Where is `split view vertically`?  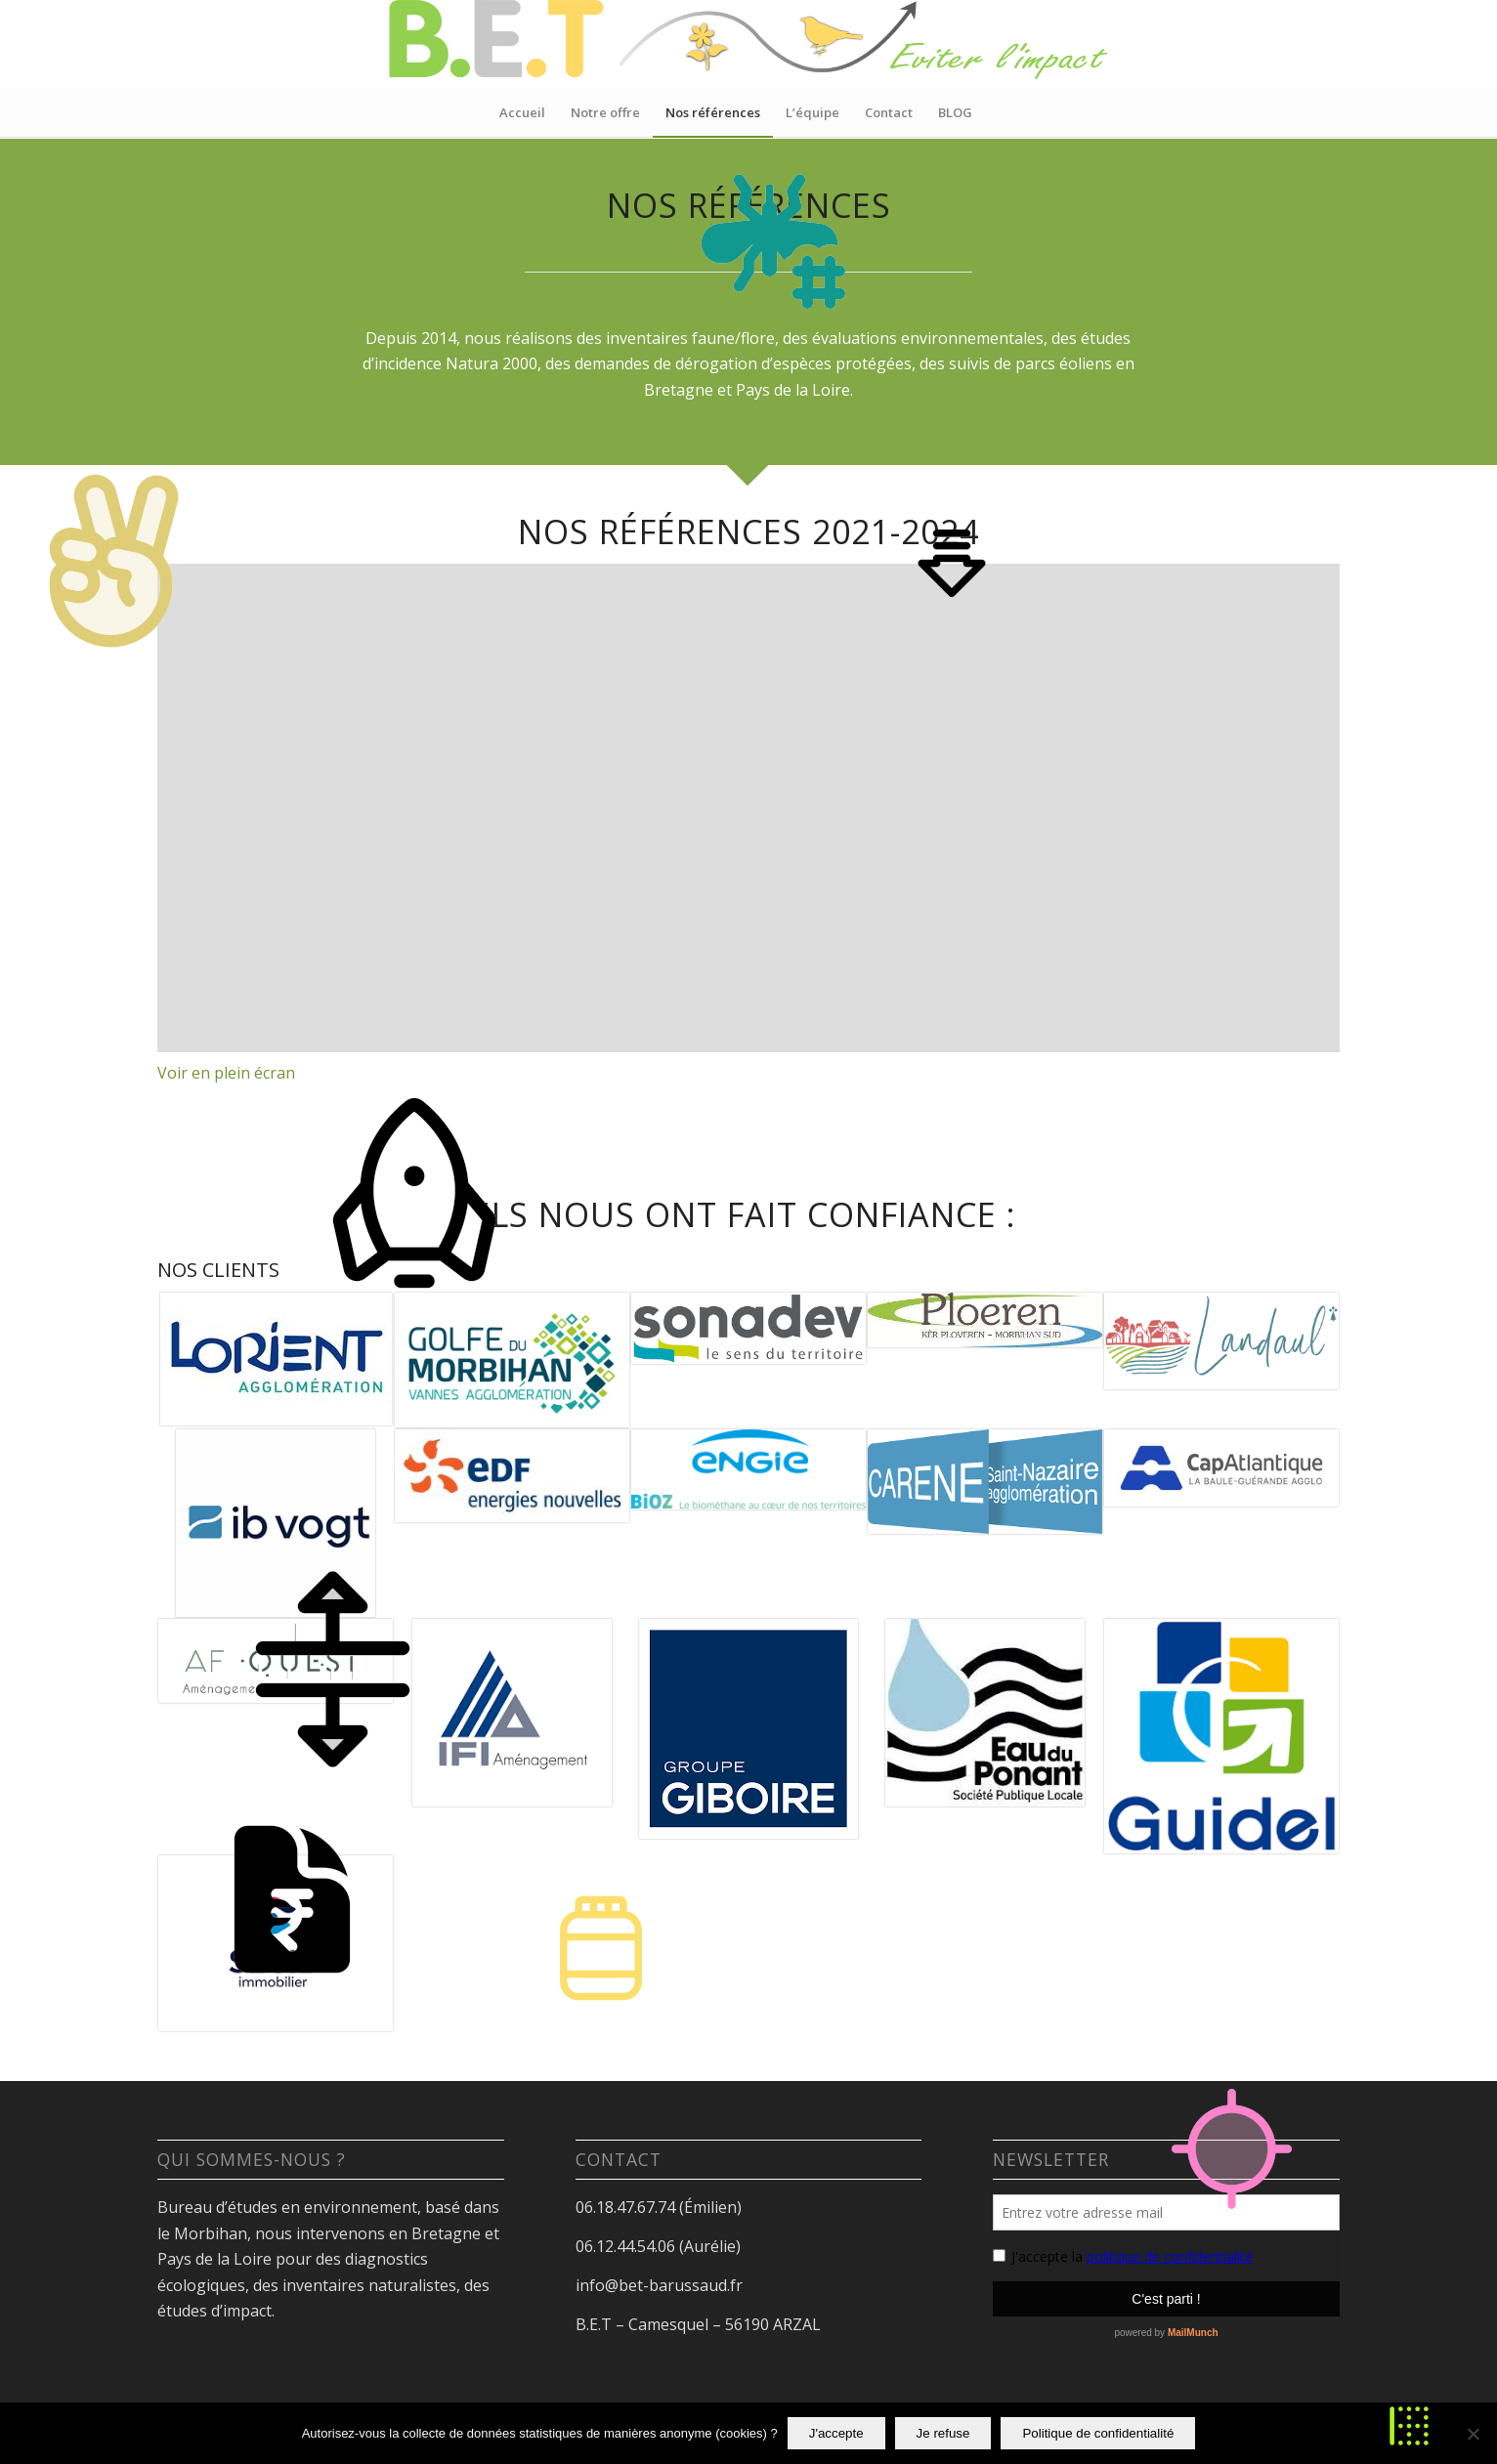 split view vertically is located at coordinates (332, 1669).